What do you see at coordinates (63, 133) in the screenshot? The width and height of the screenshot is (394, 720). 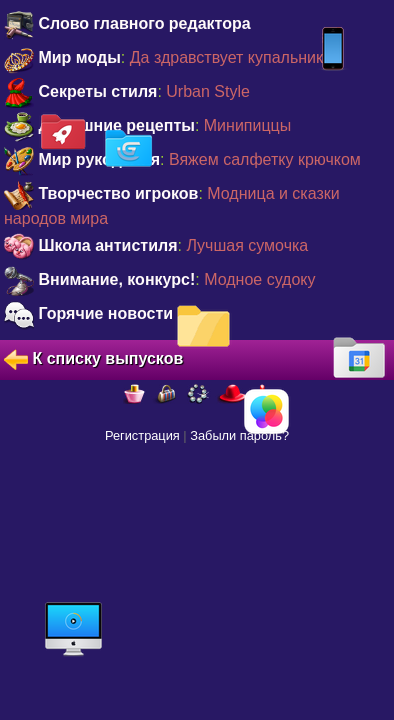 I see `open folder containing launch or startup files` at bounding box center [63, 133].